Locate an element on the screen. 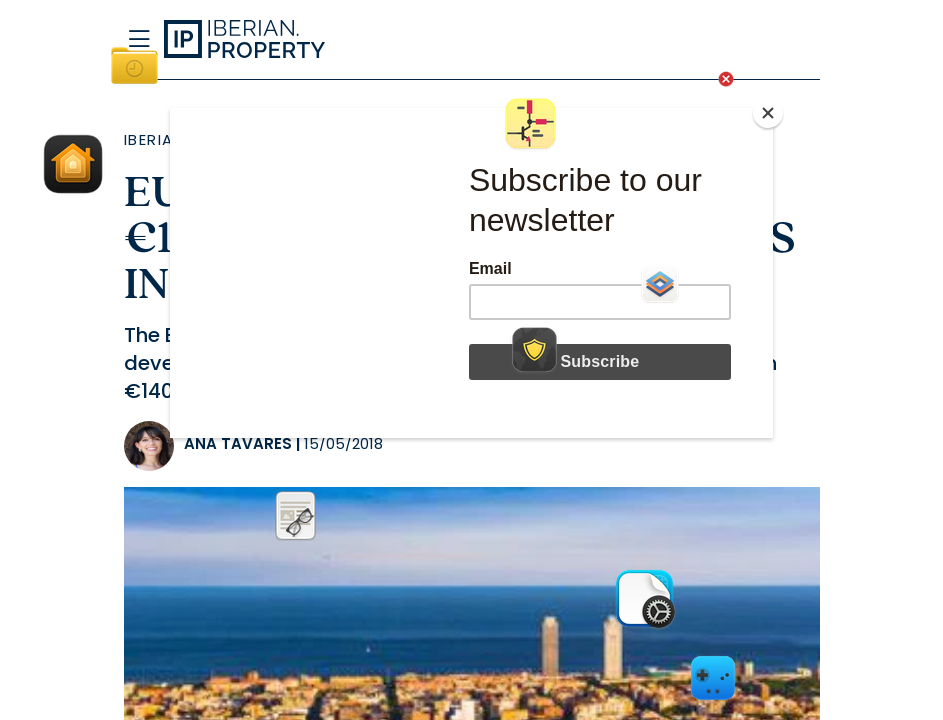 The width and height of the screenshot is (943, 720). open eeschema schematic editor is located at coordinates (530, 123).